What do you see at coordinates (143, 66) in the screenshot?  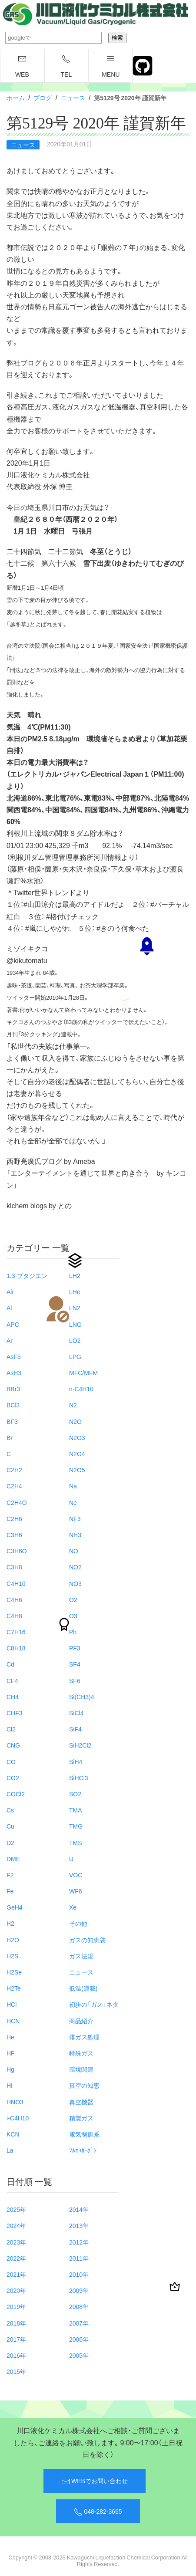 I see `link to github repository` at bounding box center [143, 66].